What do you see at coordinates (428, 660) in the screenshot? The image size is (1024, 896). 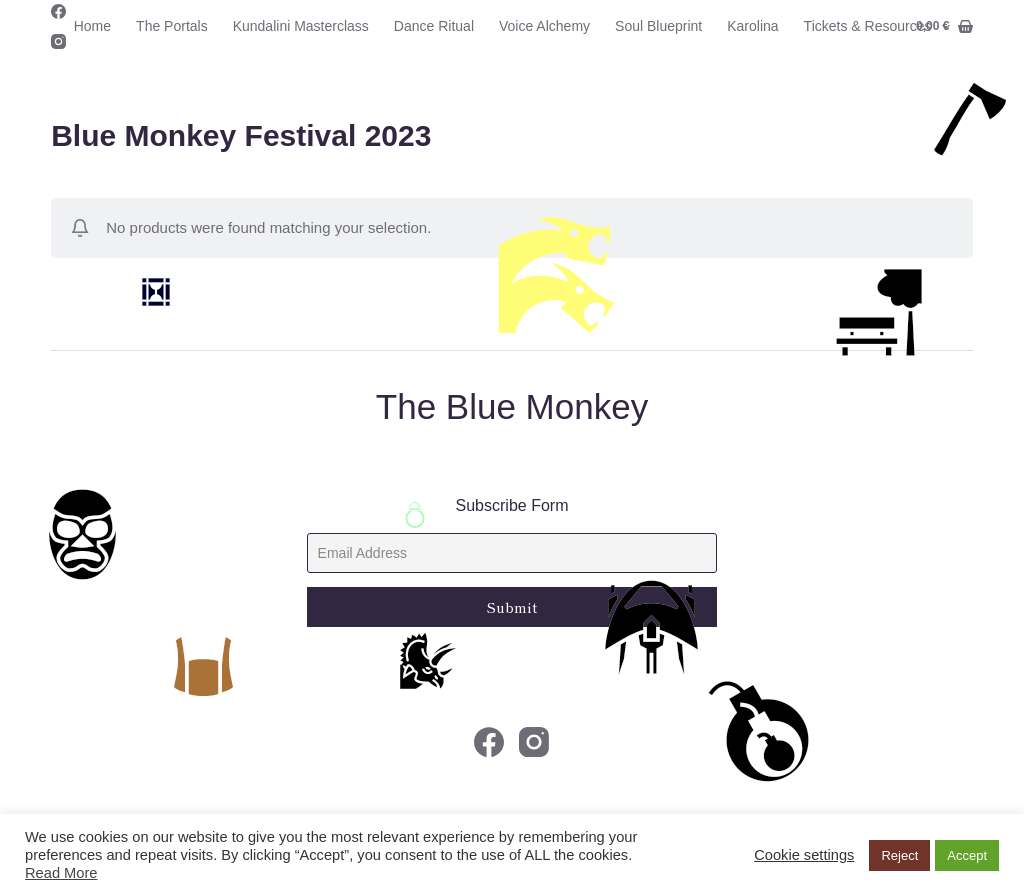 I see `access dinosaur-themed game or content` at bounding box center [428, 660].